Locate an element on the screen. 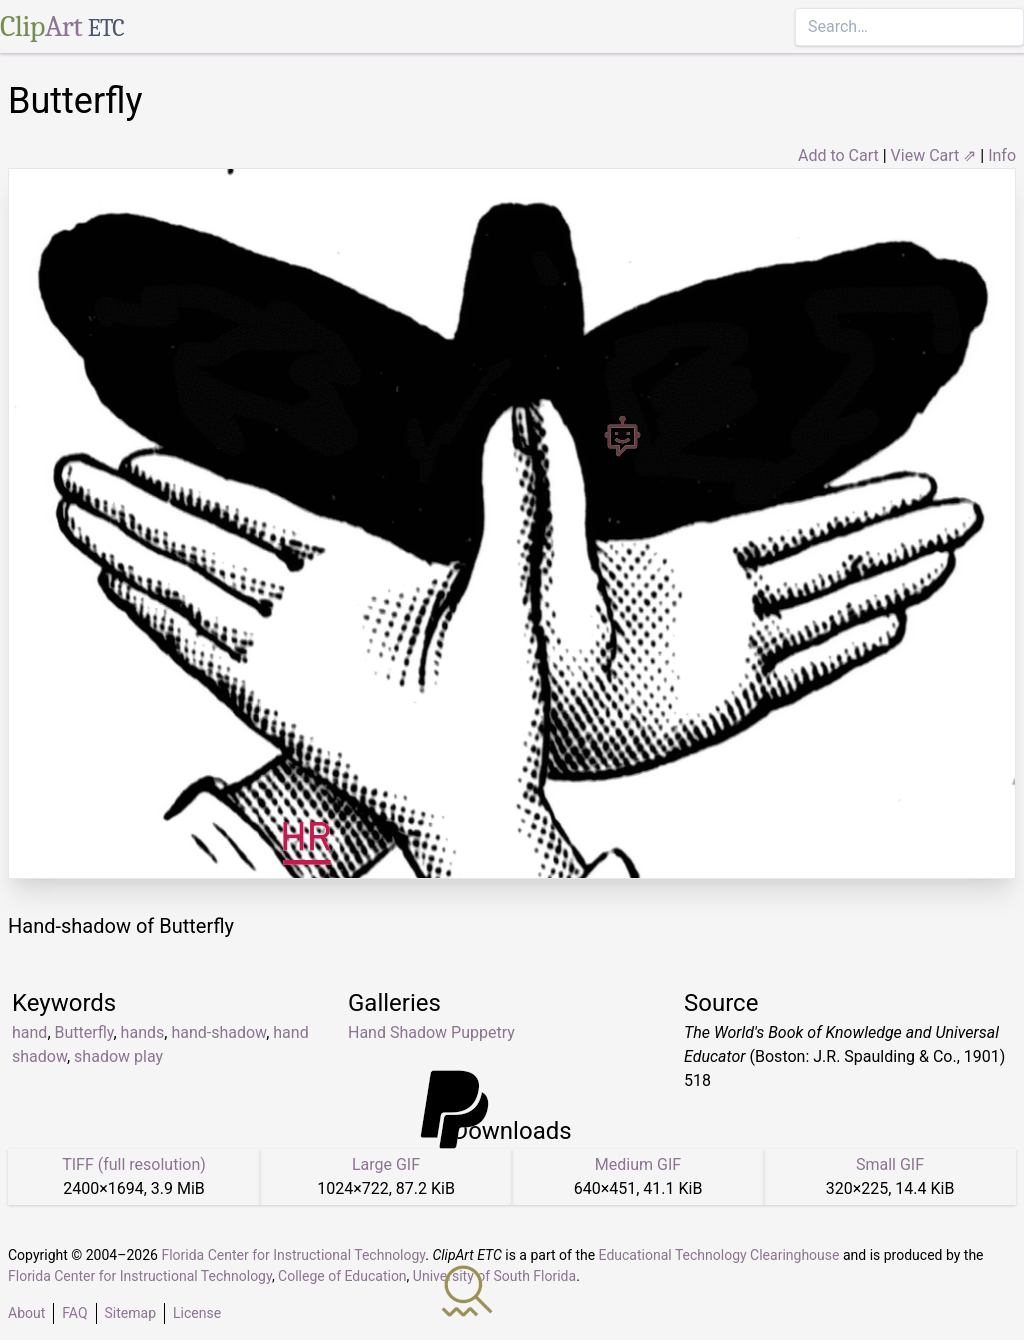  access chatbot or automated assistant is located at coordinates (622, 436).